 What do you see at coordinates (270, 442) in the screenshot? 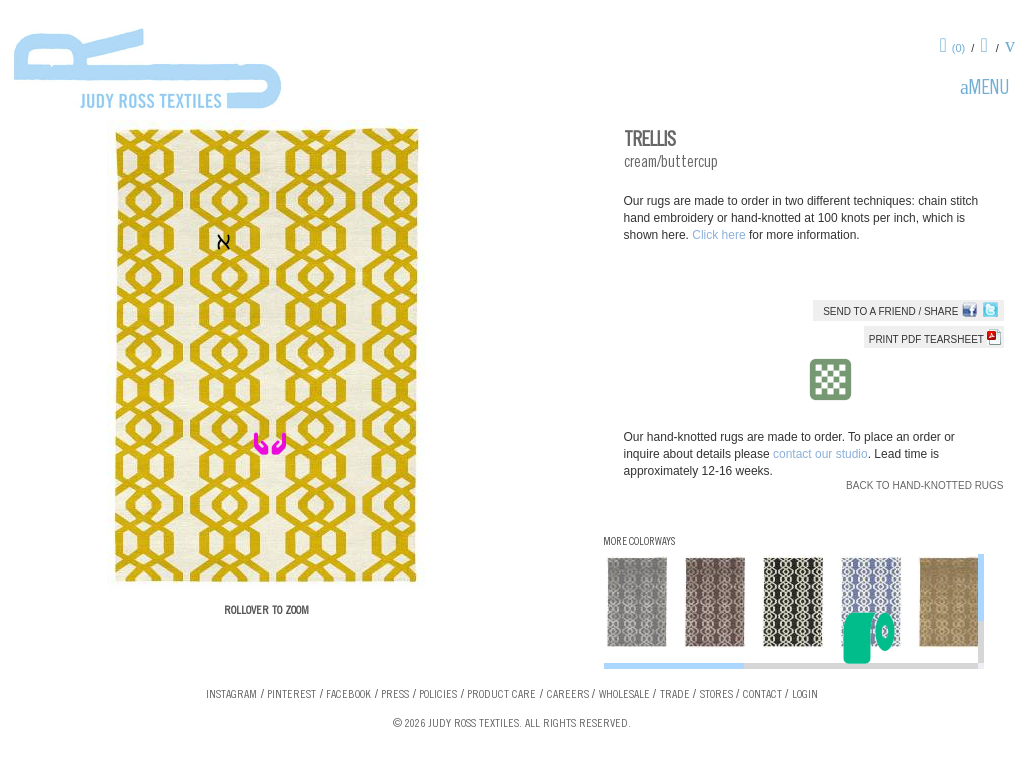
I see `support or care services` at bounding box center [270, 442].